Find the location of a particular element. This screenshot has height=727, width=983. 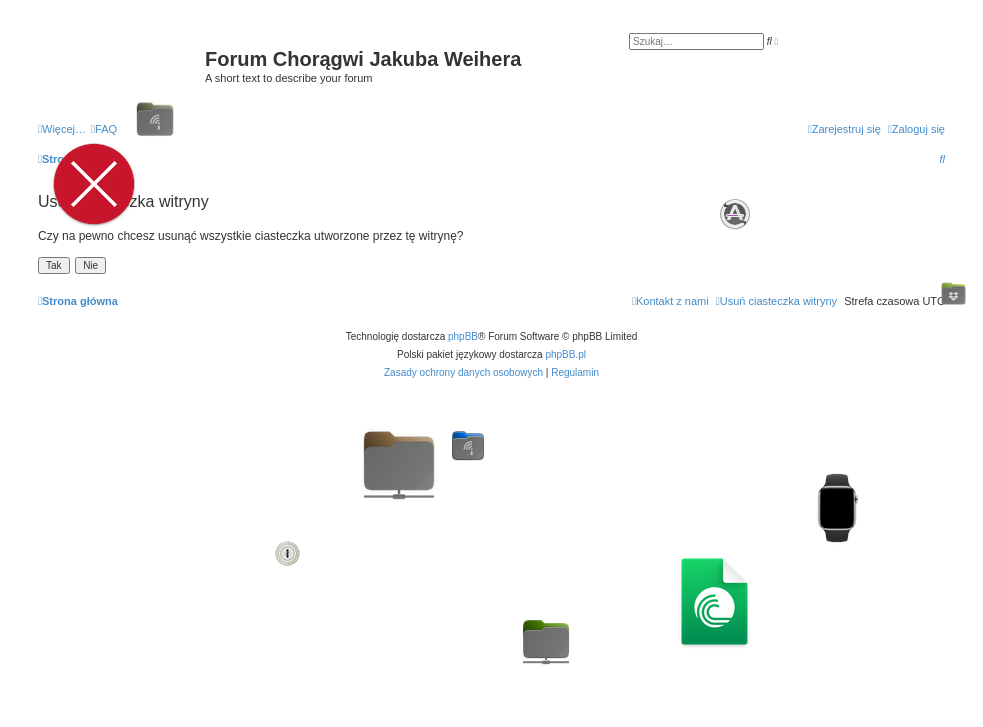

open the passwords app is located at coordinates (287, 553).